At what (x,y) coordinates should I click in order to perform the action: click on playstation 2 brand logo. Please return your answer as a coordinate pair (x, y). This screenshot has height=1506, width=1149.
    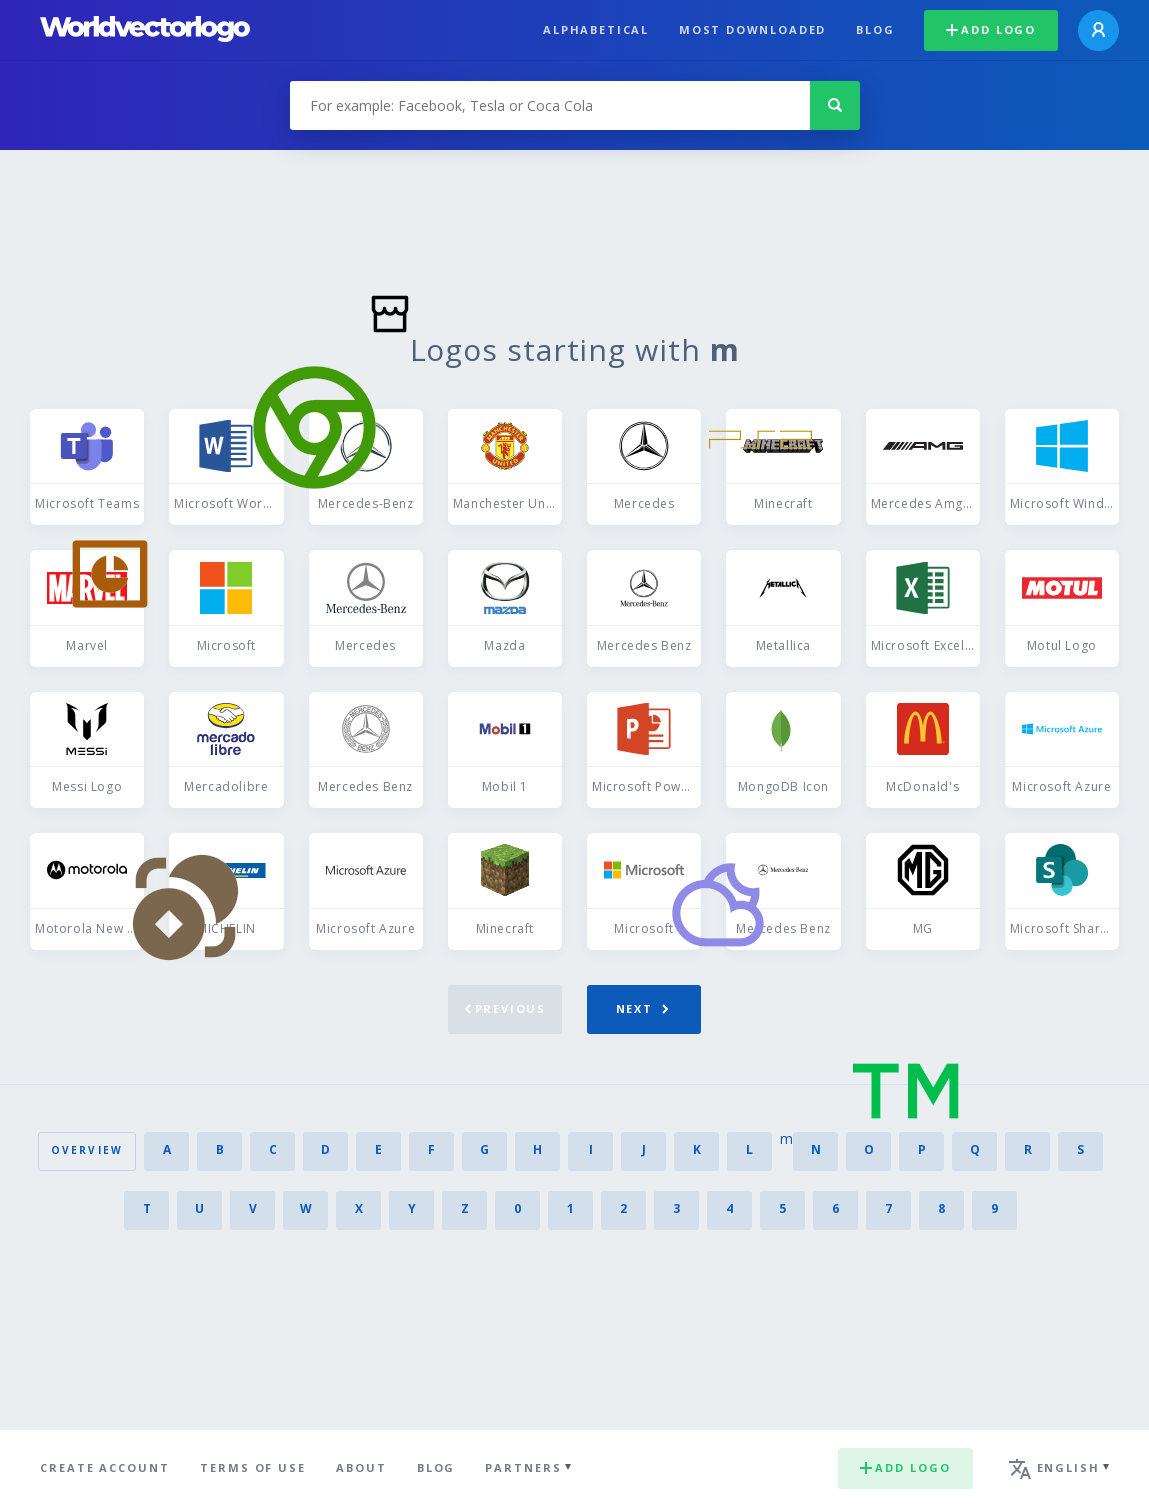
    Looking at the image, I should click on (760, 439).